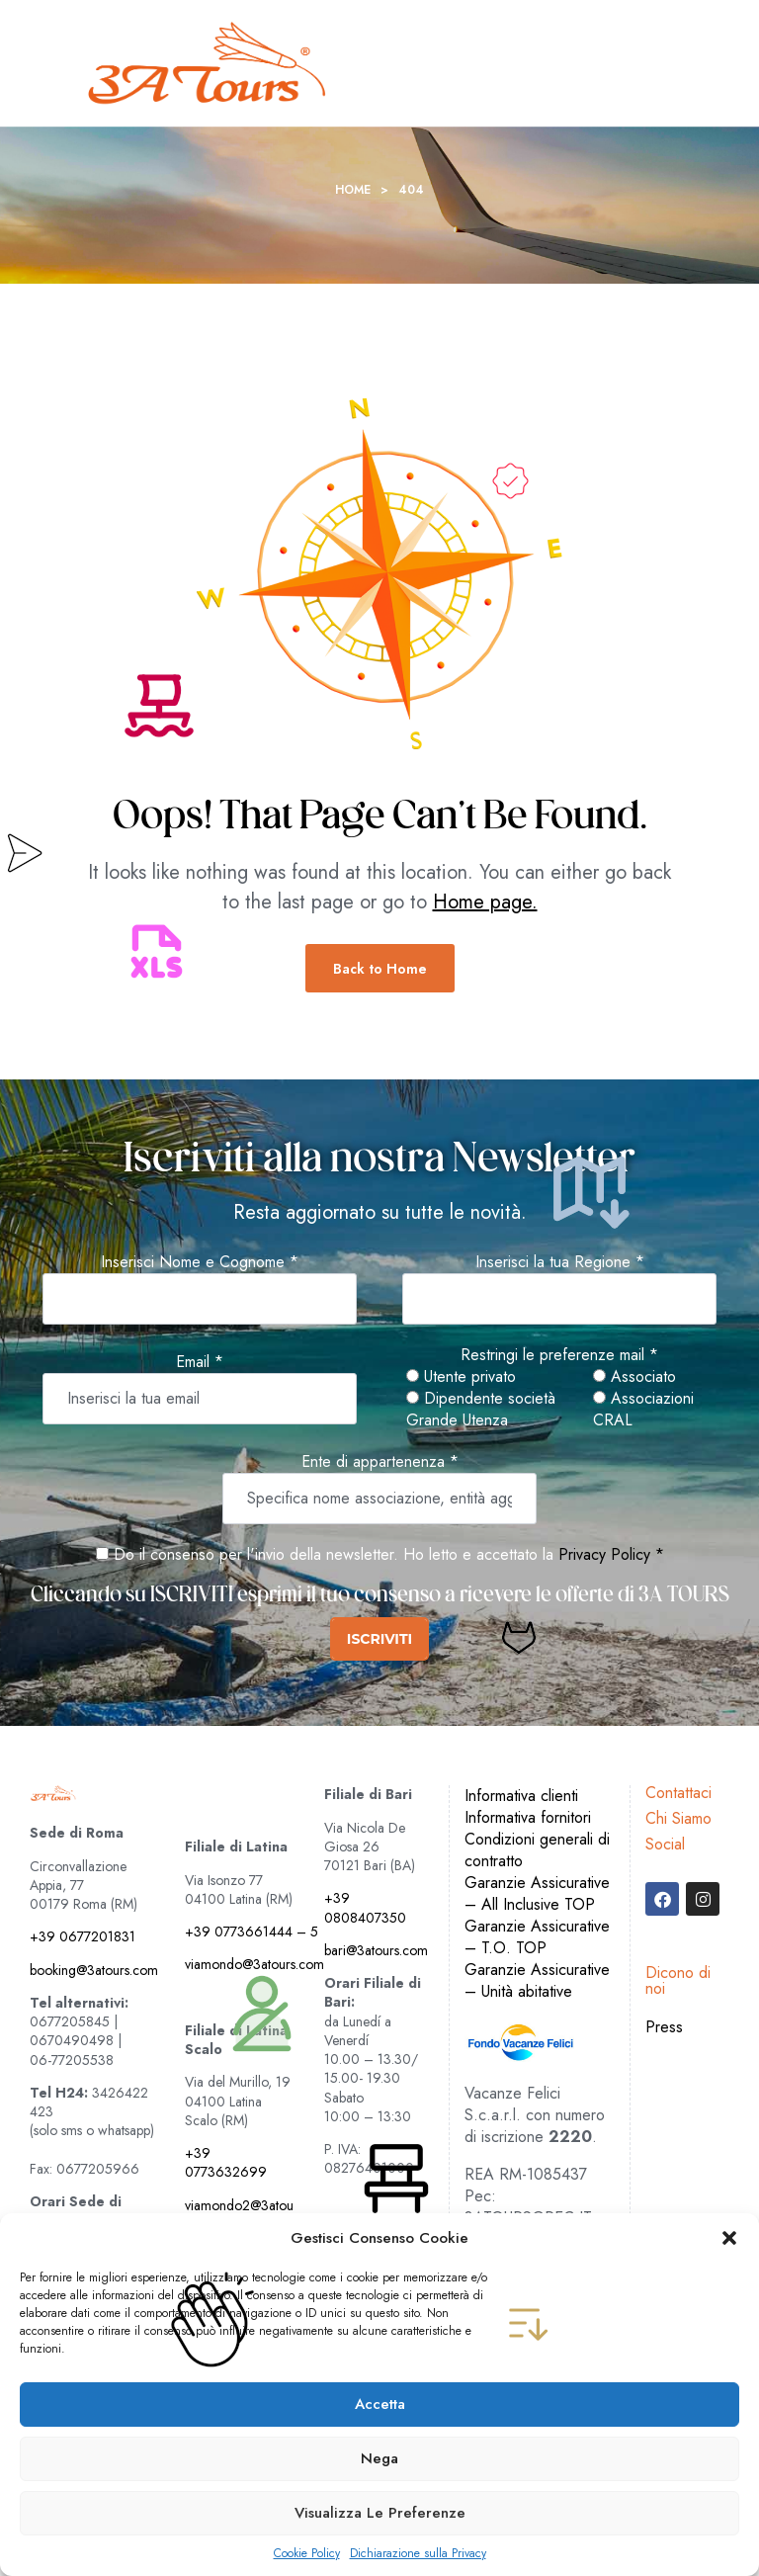  I want to click on open gitlab repository, so click(519, 1637).